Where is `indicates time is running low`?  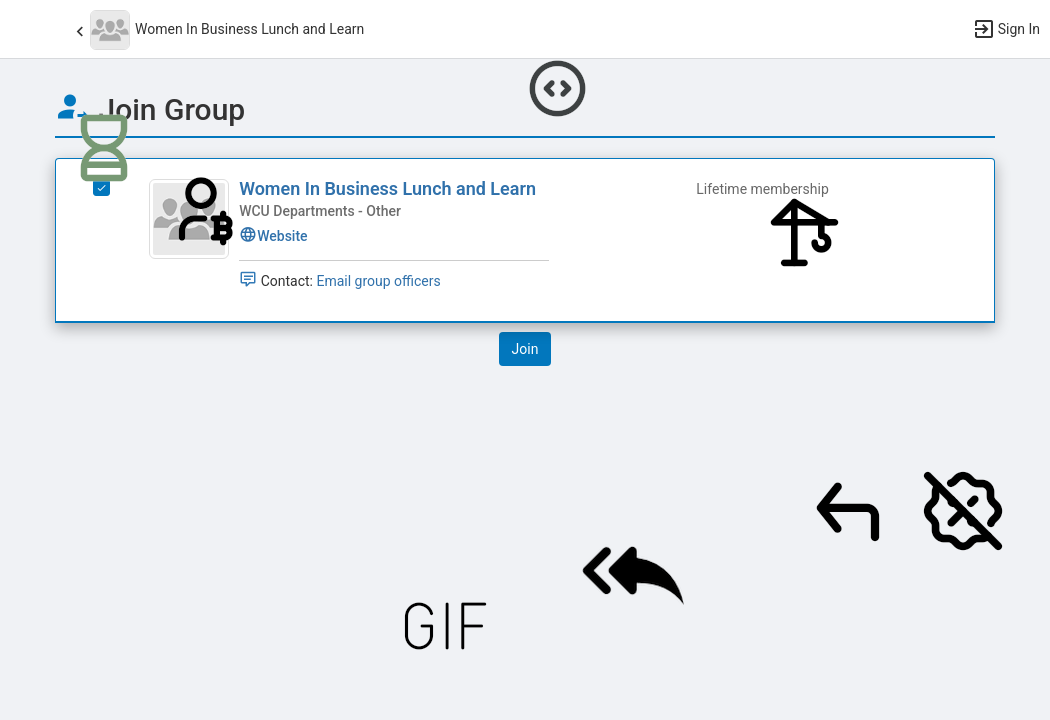 indicates time is running low is located at coordinates (104, 148).